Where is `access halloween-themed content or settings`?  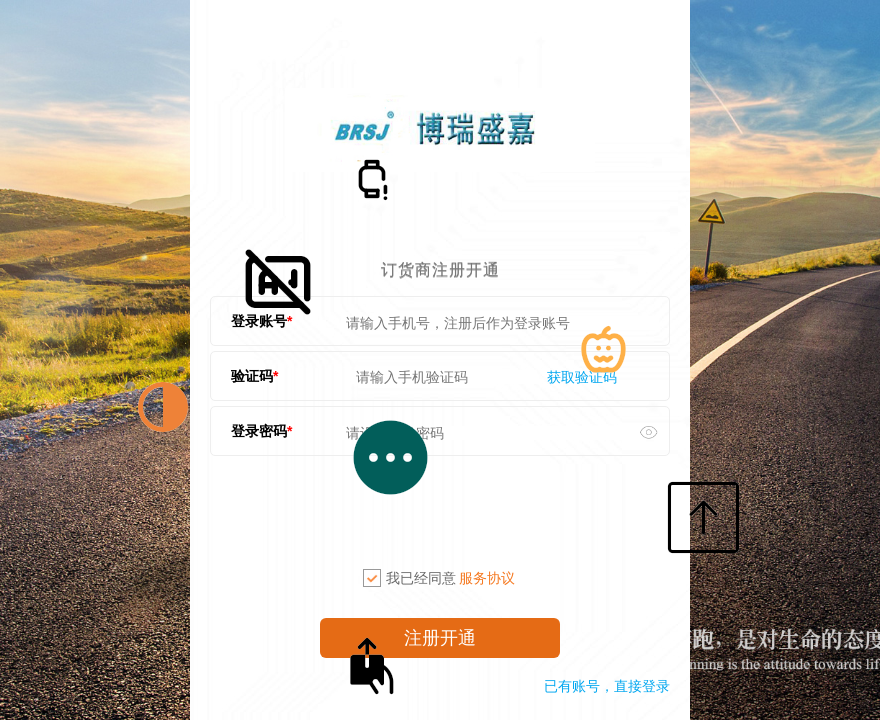 access halloween-themed content or settings is located at coordinates (603, 350).